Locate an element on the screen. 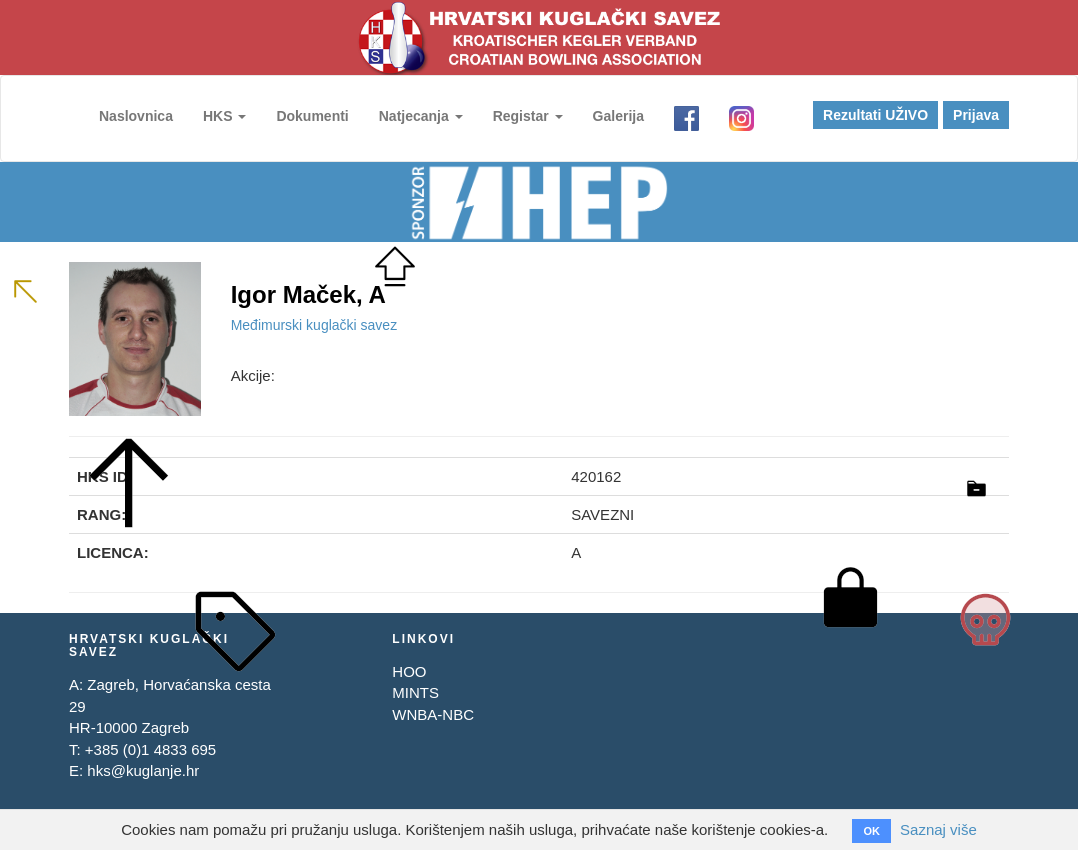 This screenshot has height=850, width=1078. move item up in a list is located at coordinates (125, 483).